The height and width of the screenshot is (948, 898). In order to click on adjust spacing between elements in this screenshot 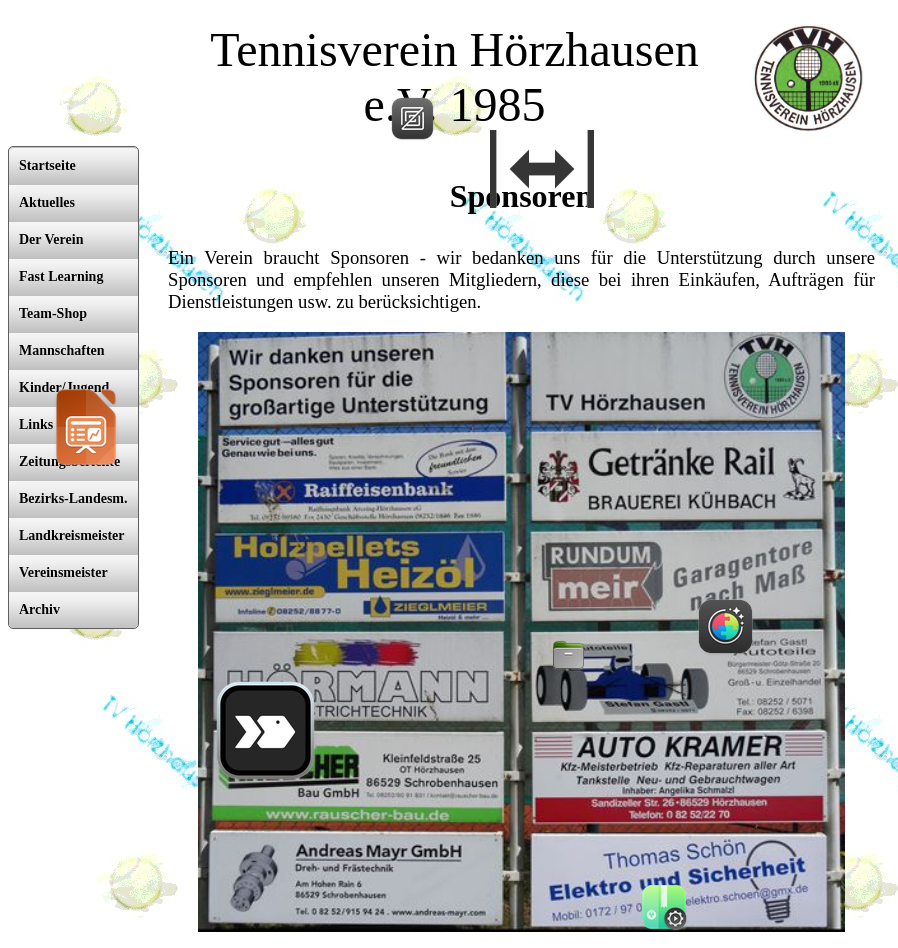, I will do `click(542, 169)`.